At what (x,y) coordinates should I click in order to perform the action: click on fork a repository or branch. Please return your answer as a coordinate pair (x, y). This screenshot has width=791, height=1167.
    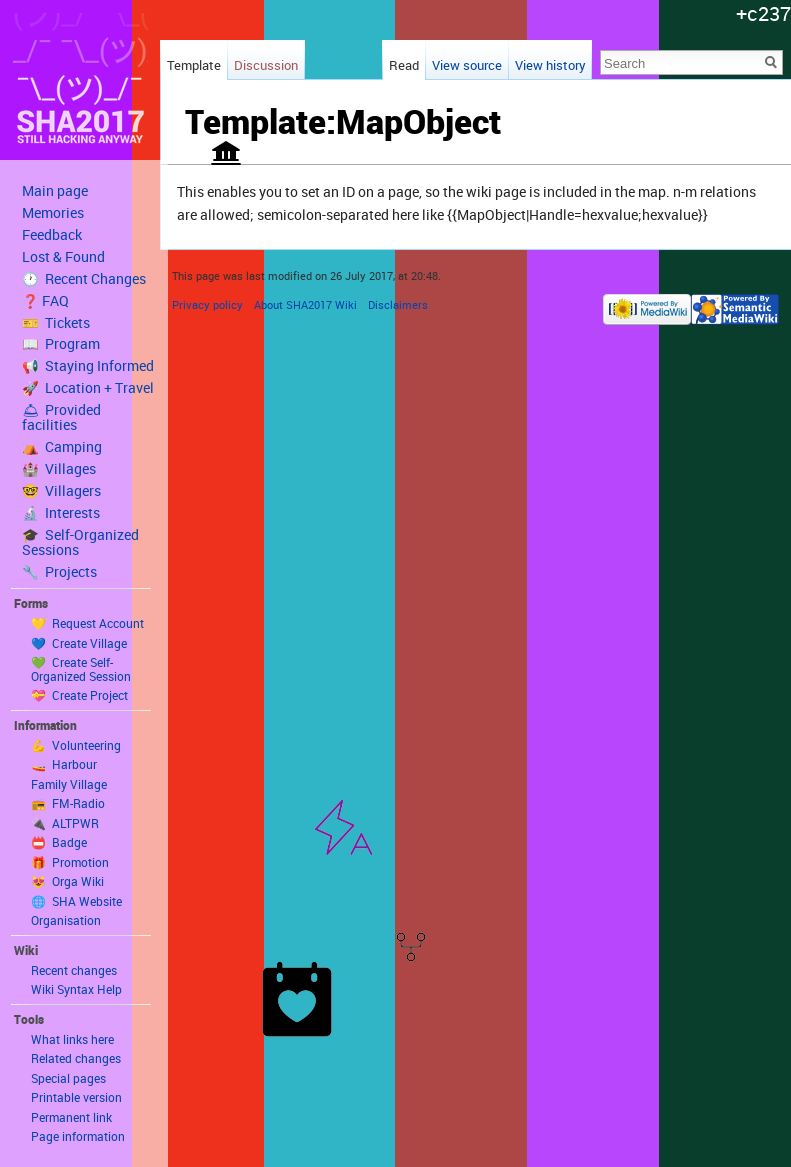
    Looking at the image, I should click on (411, 947).